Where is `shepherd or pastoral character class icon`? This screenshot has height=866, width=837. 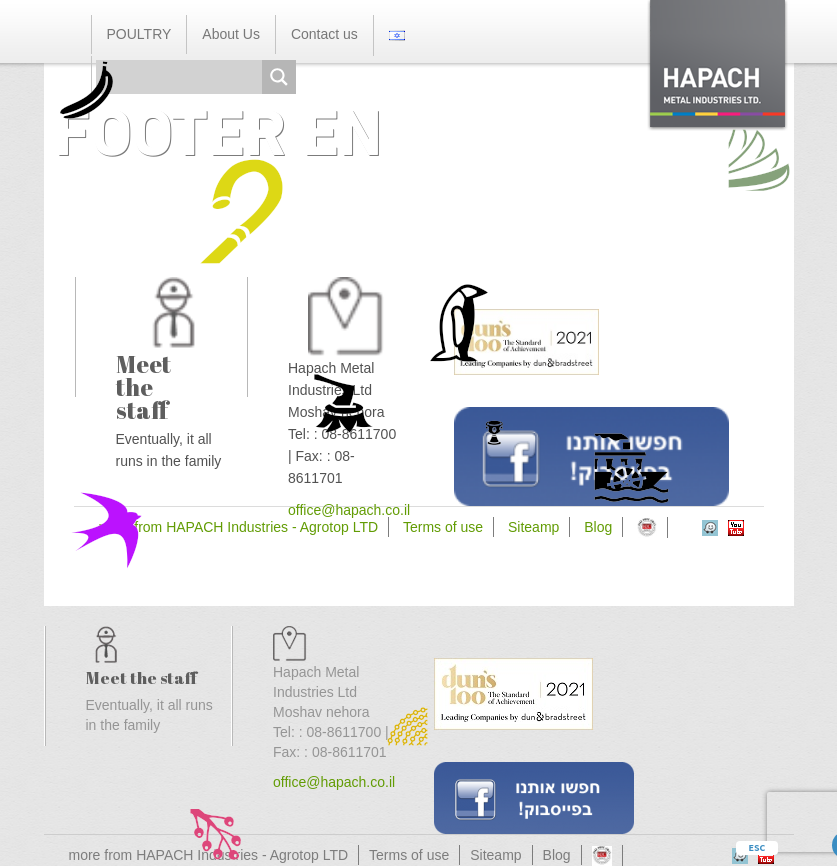 shepherd or pastoral character class icon is located at coordinates (241, 211).